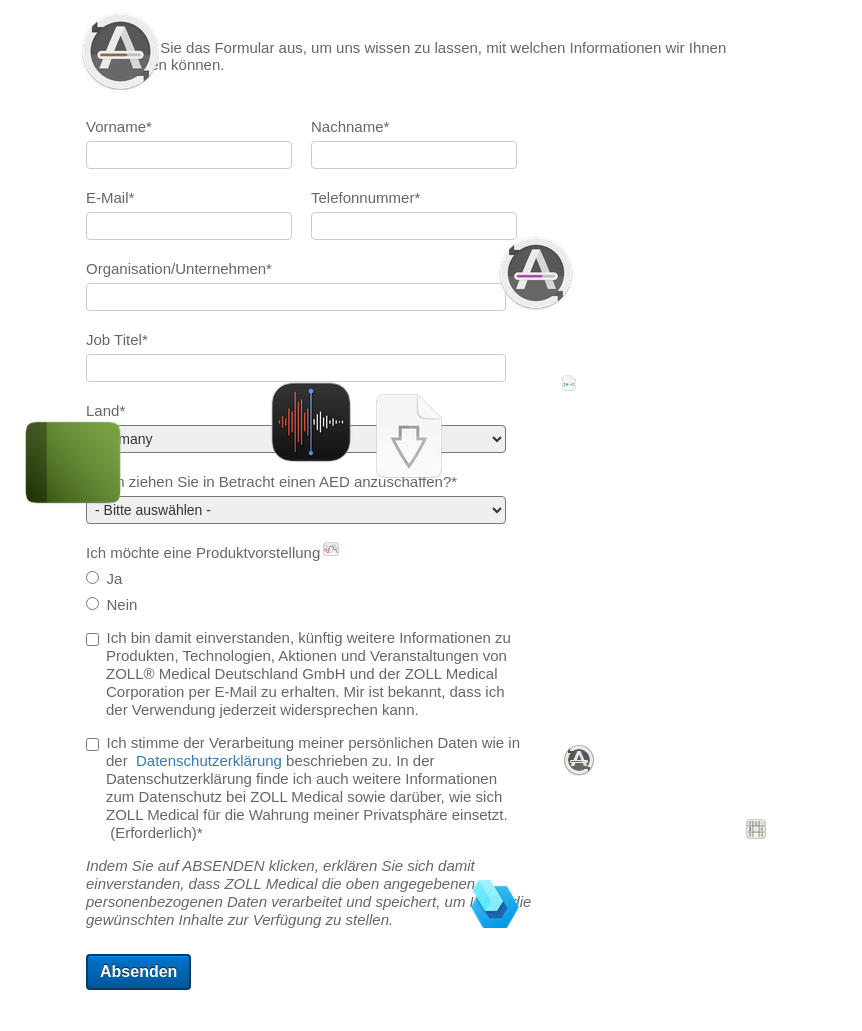 The image size is (862, 1031). I want to click on view power usage statistics and graphs, so click(331, 549).